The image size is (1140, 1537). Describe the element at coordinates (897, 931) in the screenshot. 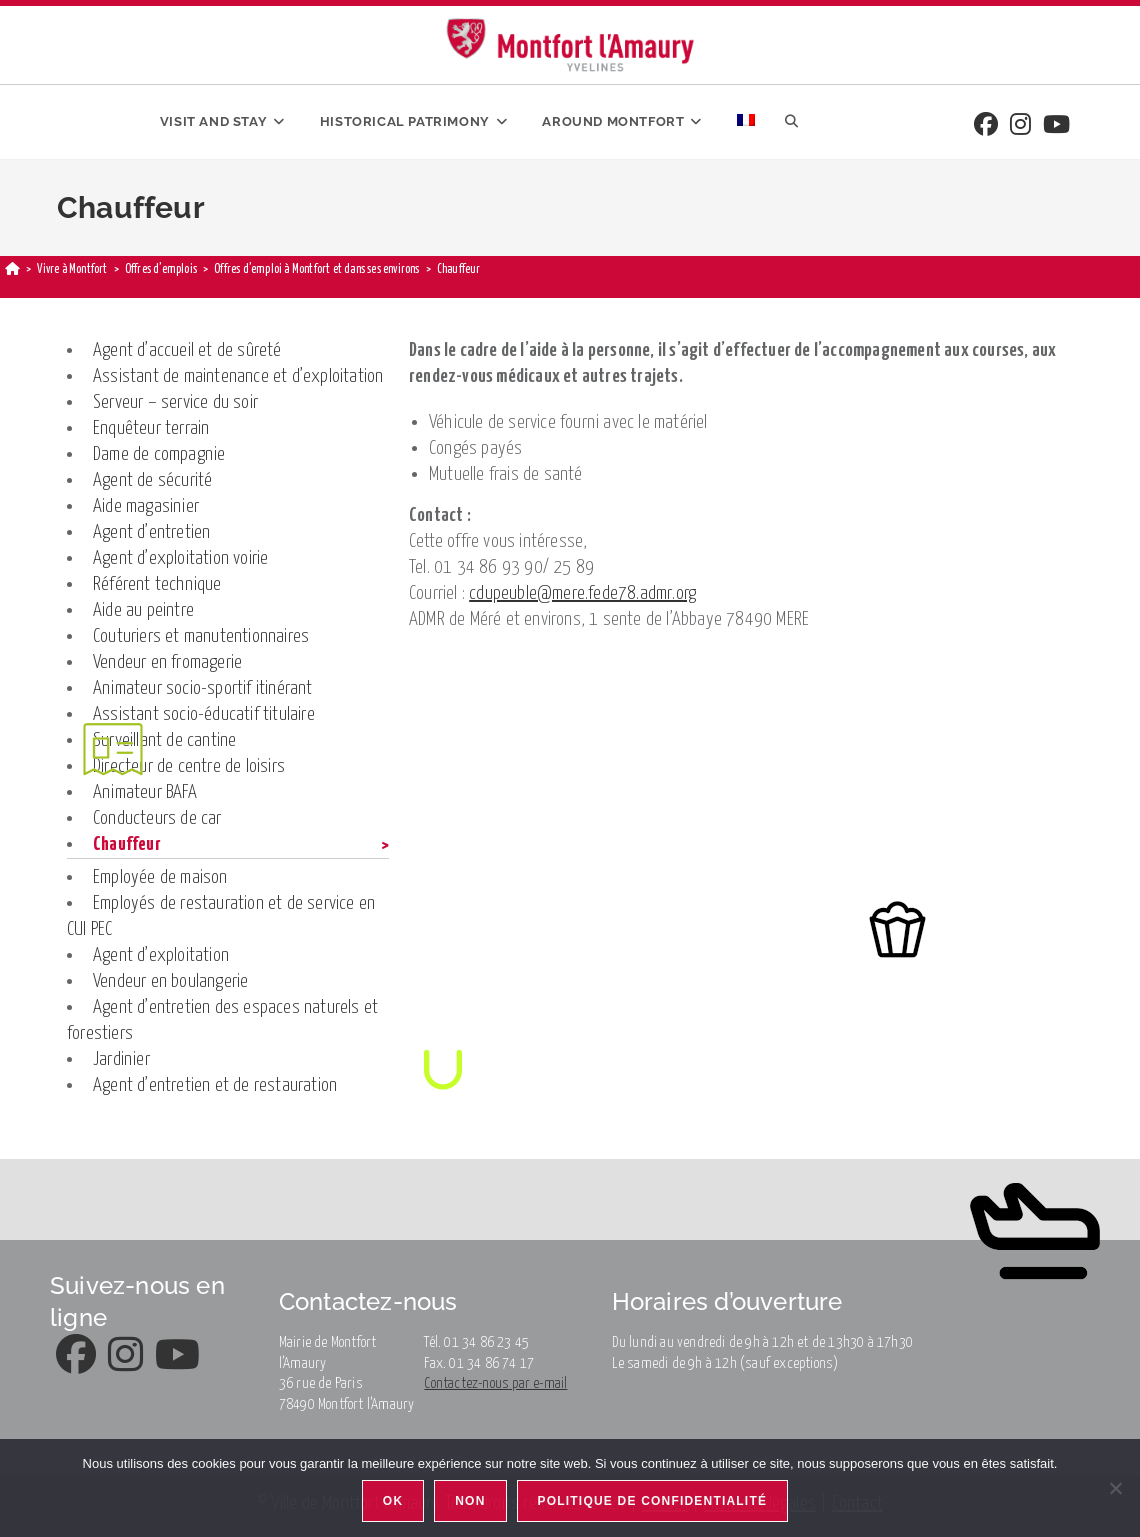

I see `access movies or entertainment section` at that location.